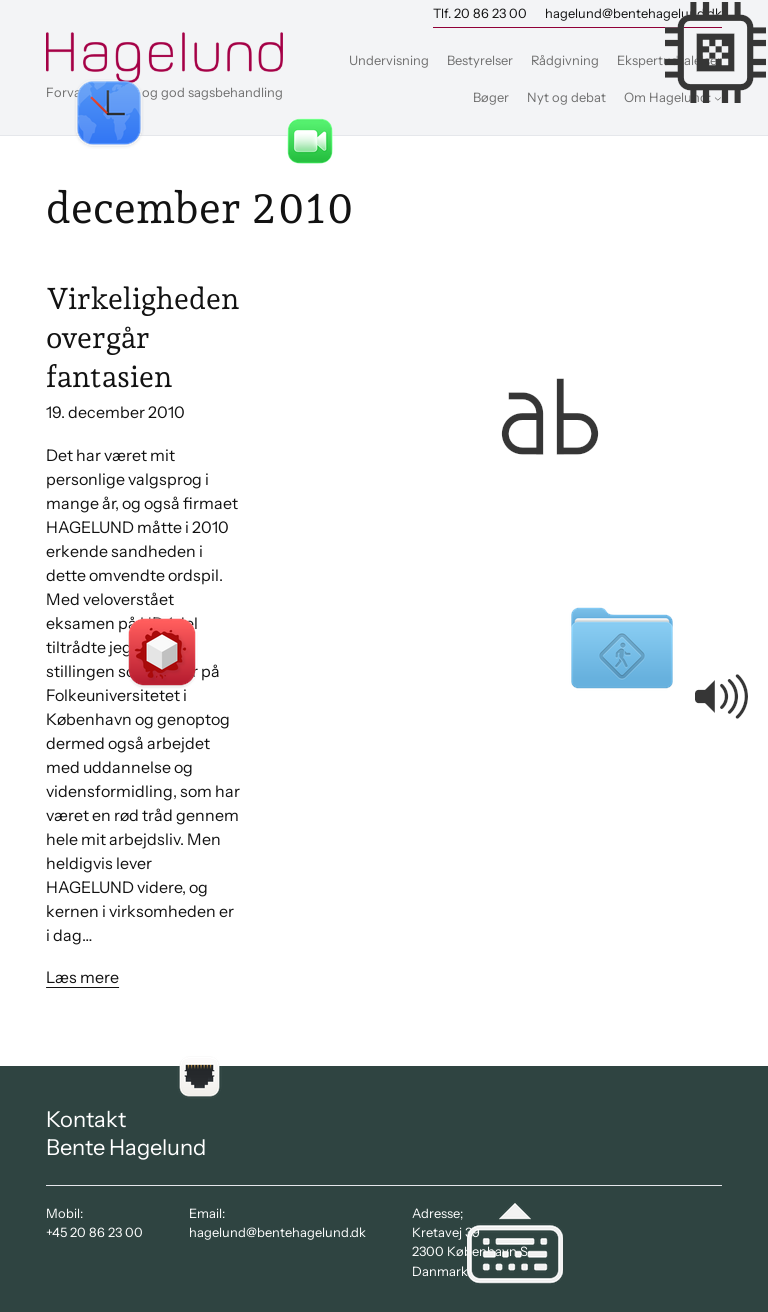 Image resolution: width=768 pixels, height=1312 pixels. Describe the element at coordinates (550, 420) in the screenshot. I see `access font settings and preferences` at that location.